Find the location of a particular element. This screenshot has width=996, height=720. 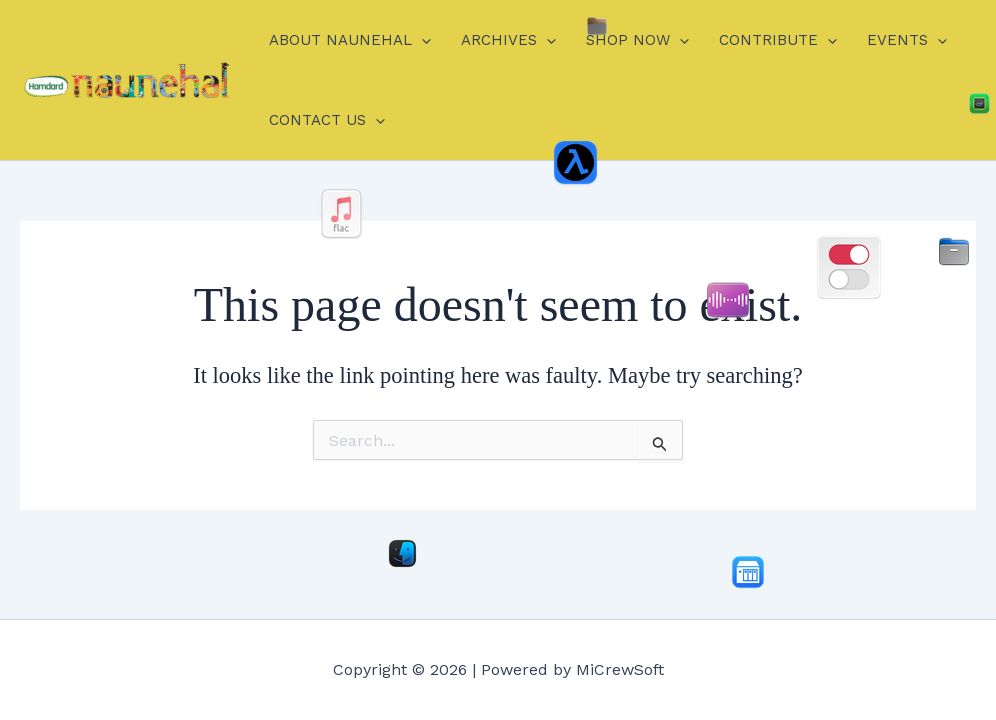

open the nautilus file manager is located at coordinates (954, 251).